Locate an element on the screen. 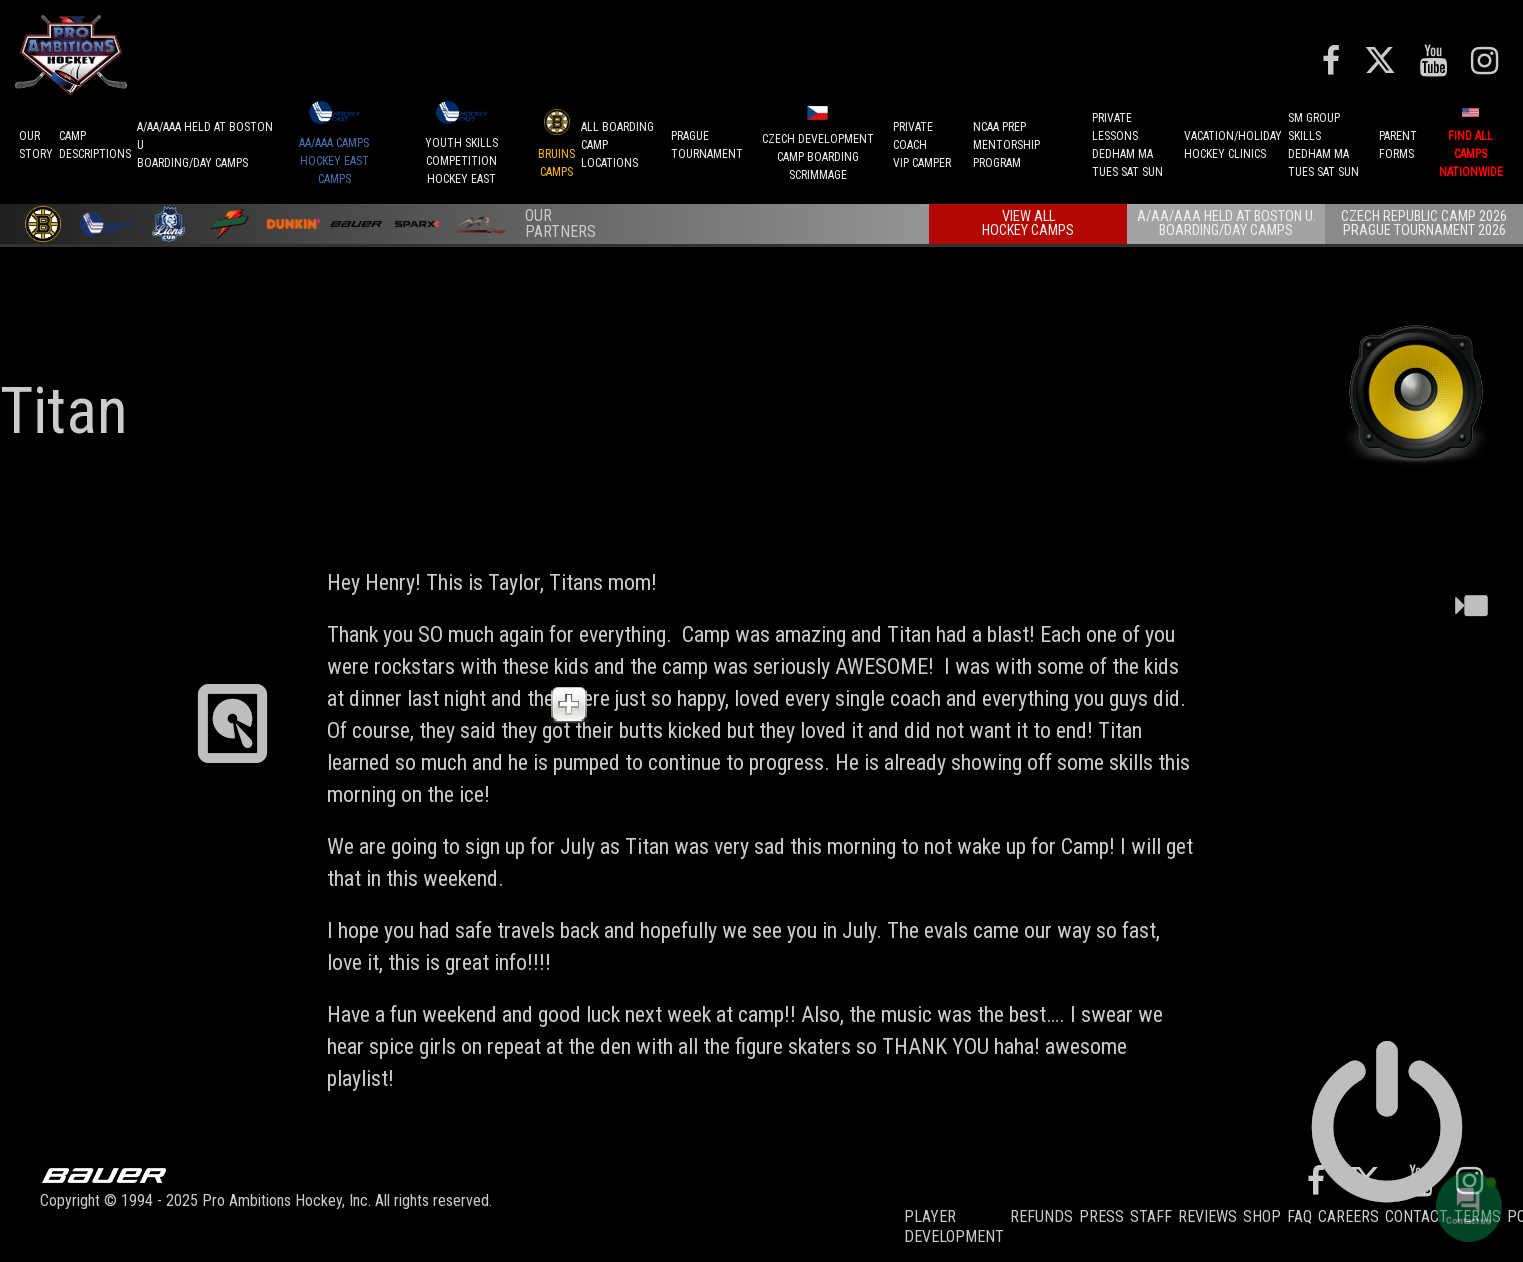 This screenshot has height=1262, width=1523. access system hard drive is located at coordinates (232, 723).